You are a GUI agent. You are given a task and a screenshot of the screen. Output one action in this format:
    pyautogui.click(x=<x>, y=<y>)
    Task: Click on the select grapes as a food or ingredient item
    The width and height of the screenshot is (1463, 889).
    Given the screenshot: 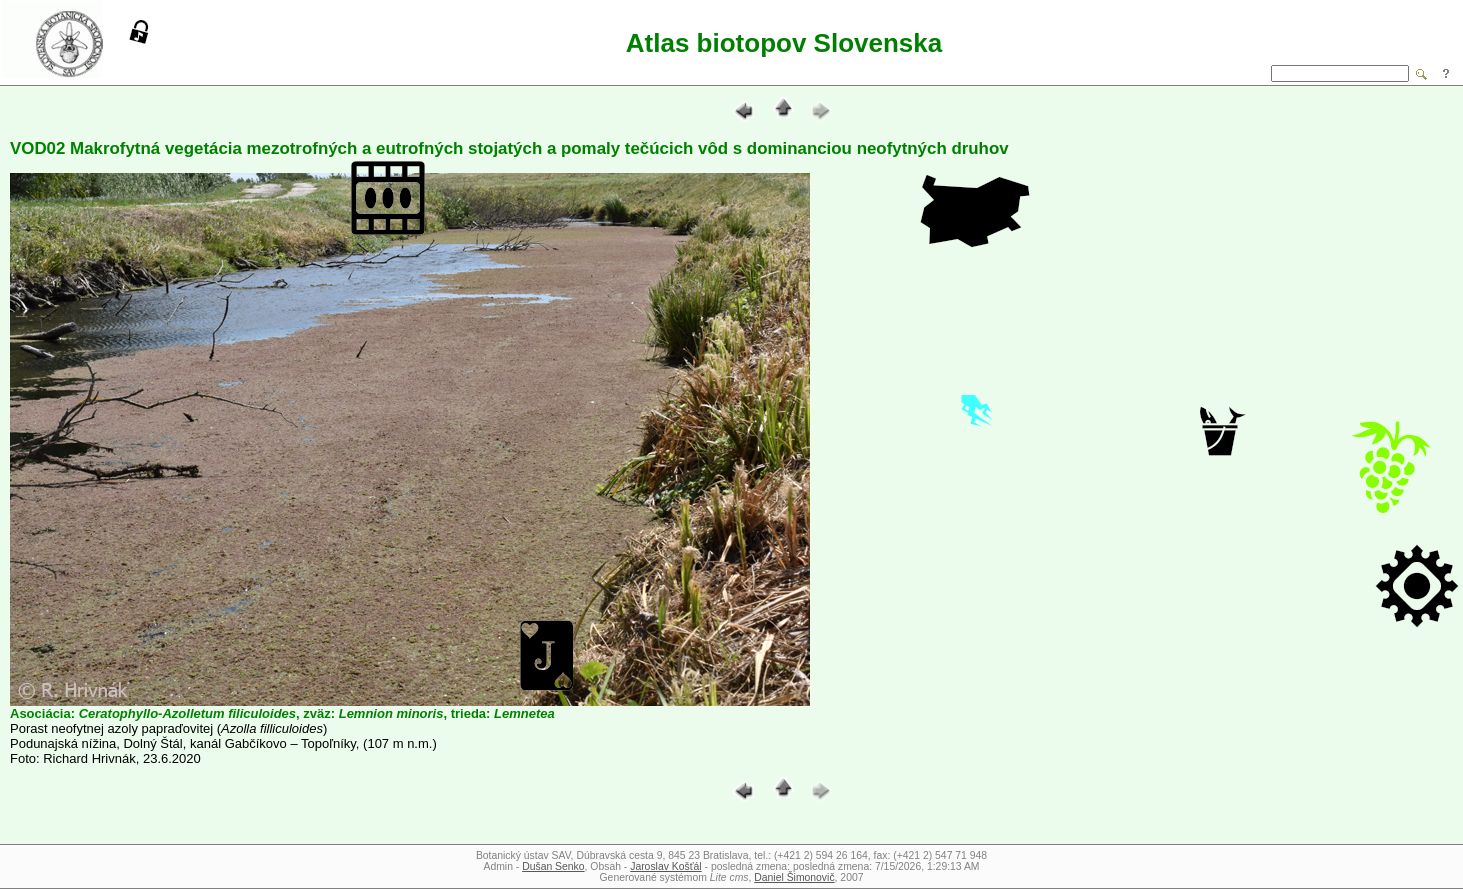 What is the action you would take?
    pyautogui.click(x=1391, y=467)
    